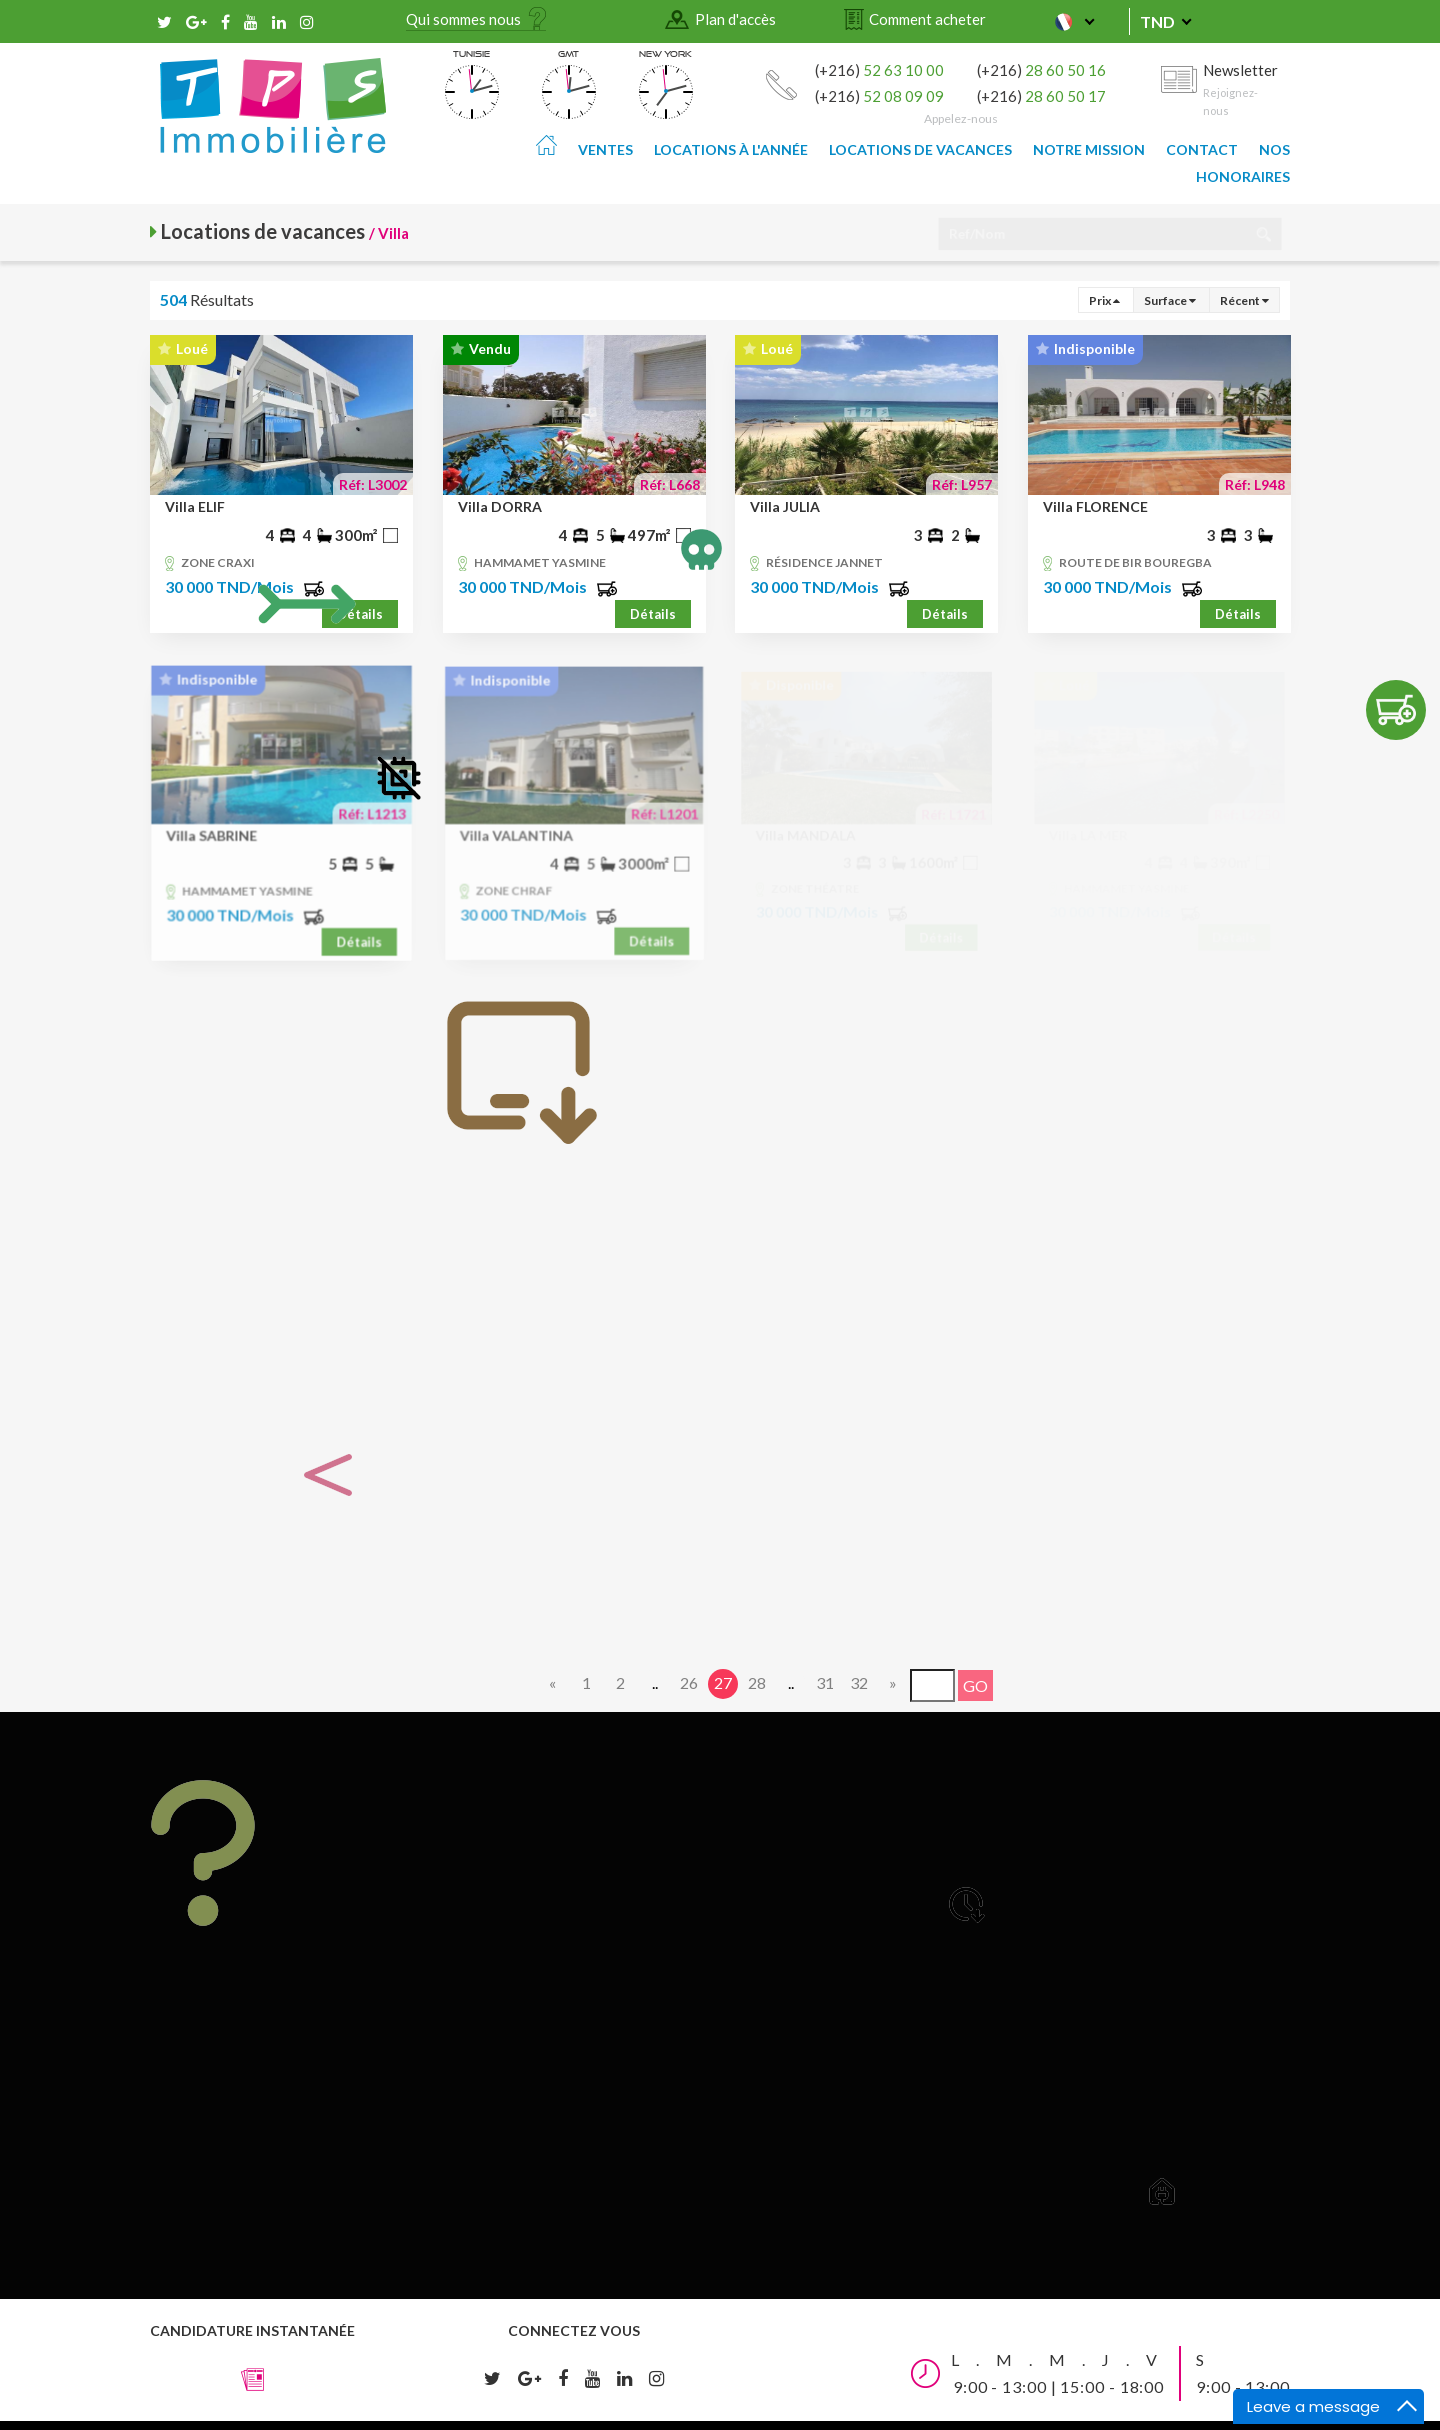 The width and height of the screenshot is (1440, 2430). I want to click on continue to the next step, so click(307, 604).